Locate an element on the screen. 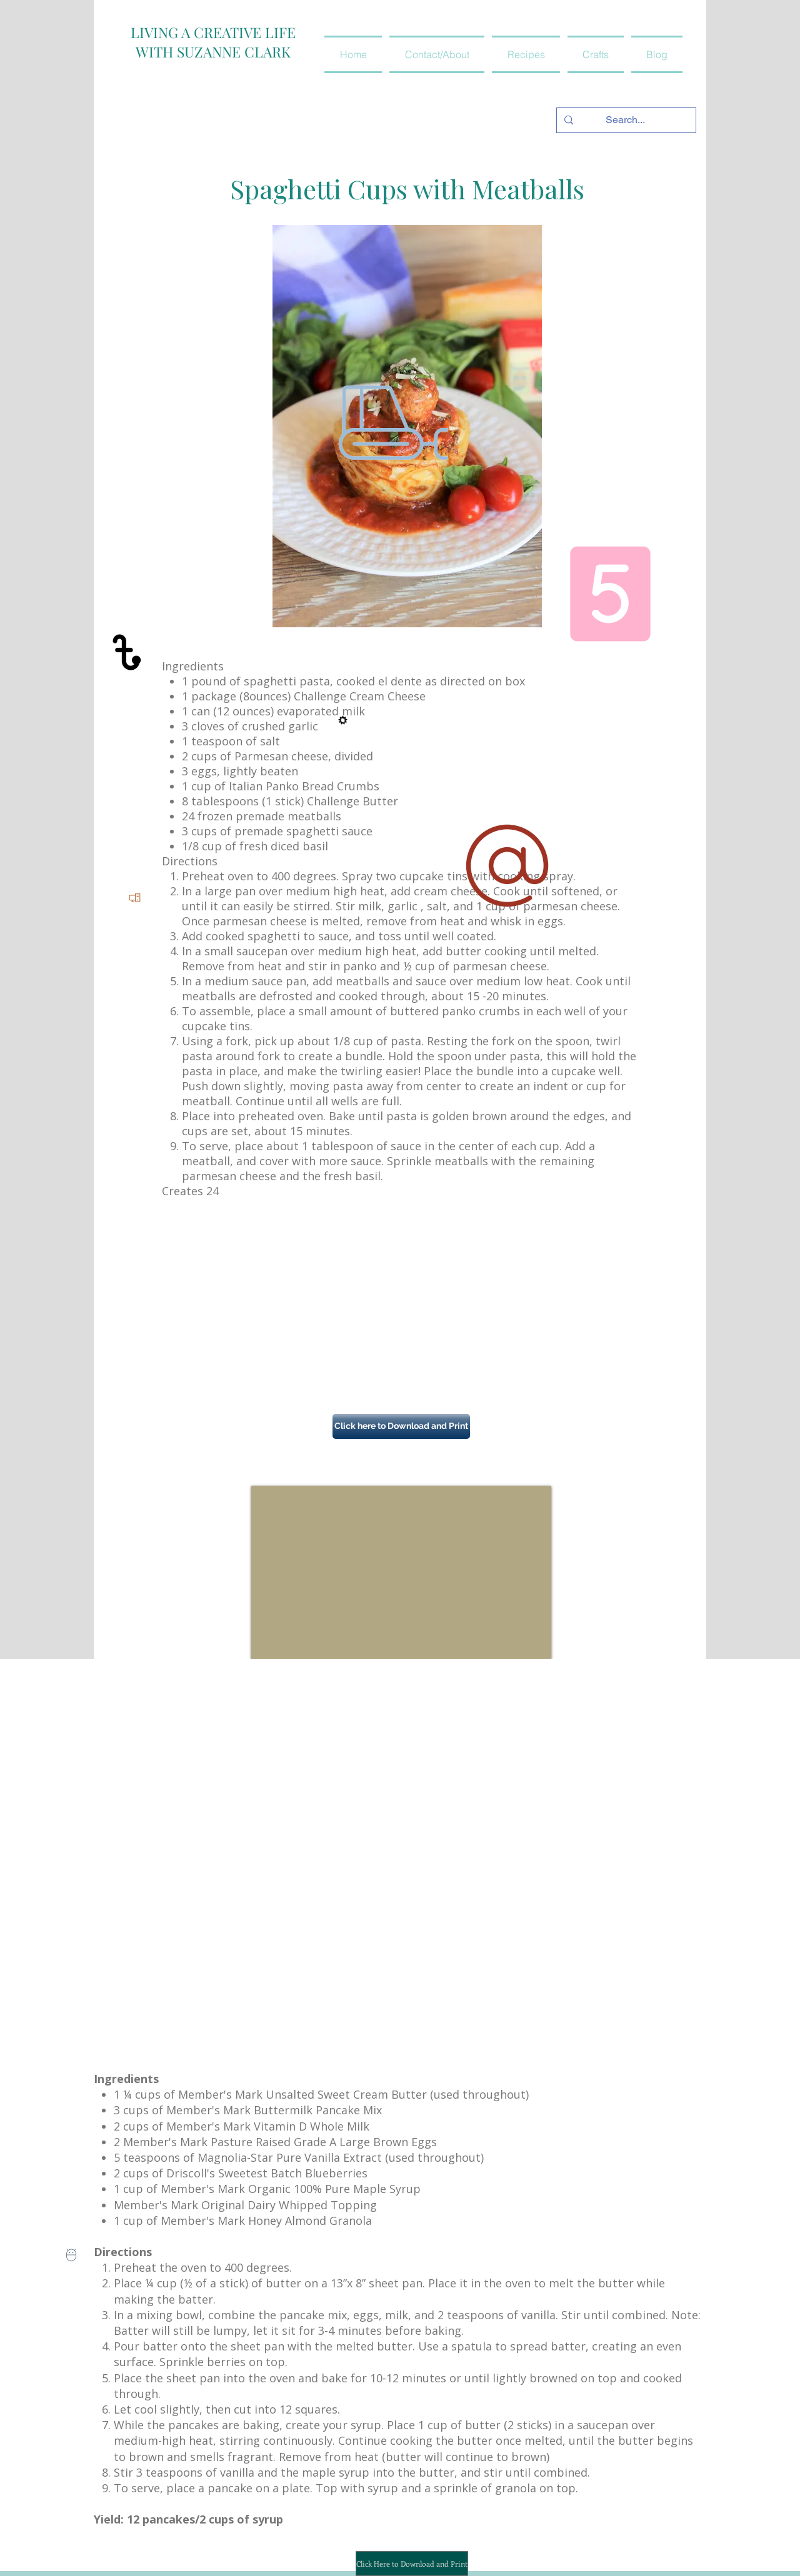 The width and height of the screenshot is (800, 2576). android device or system settings is located at coordinates (71, 2255).